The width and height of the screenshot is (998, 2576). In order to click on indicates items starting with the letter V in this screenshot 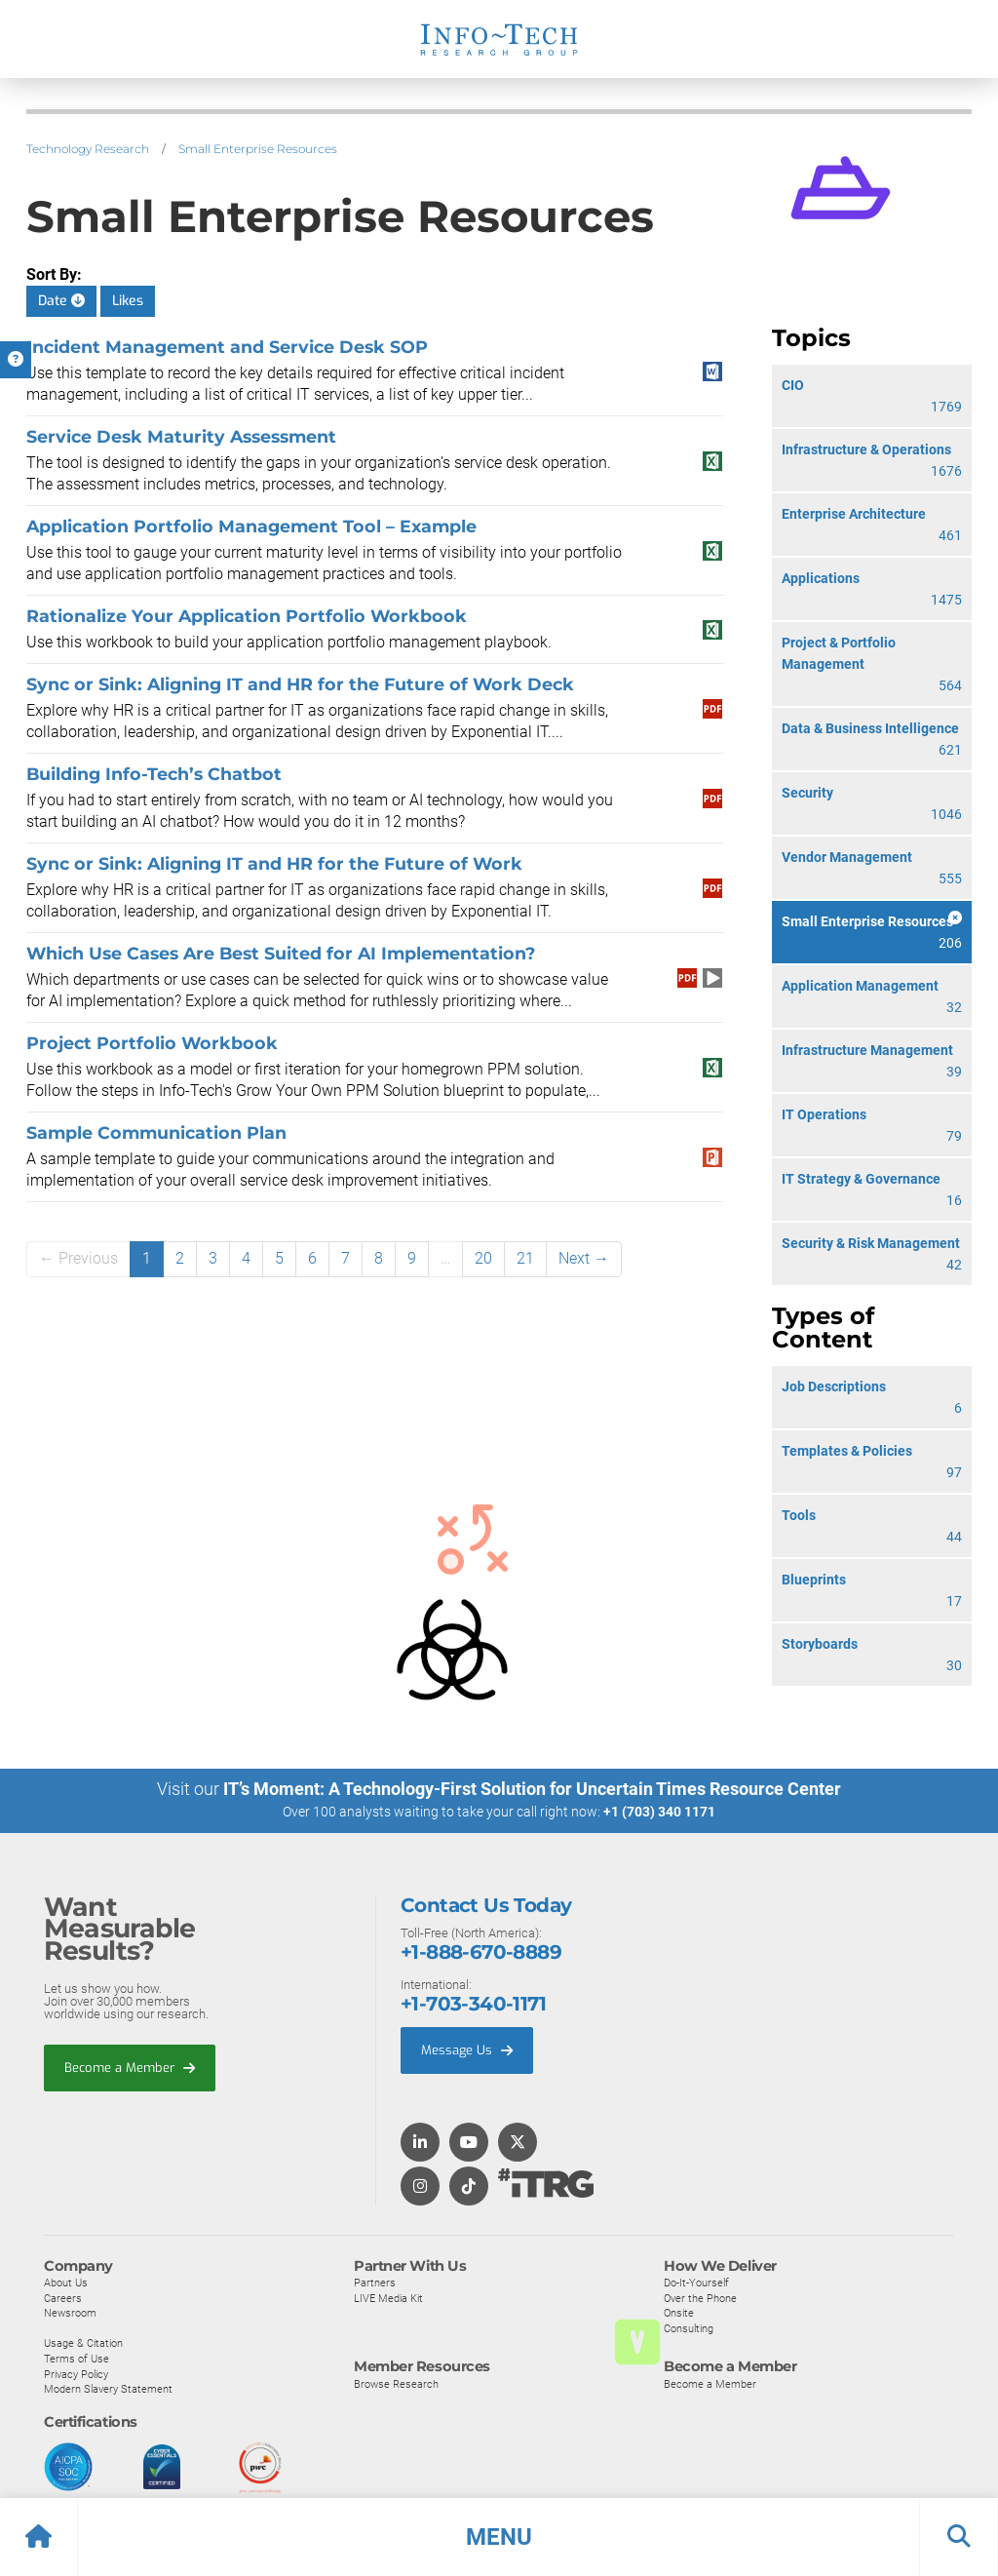, I will do `click(637, 2342)`.